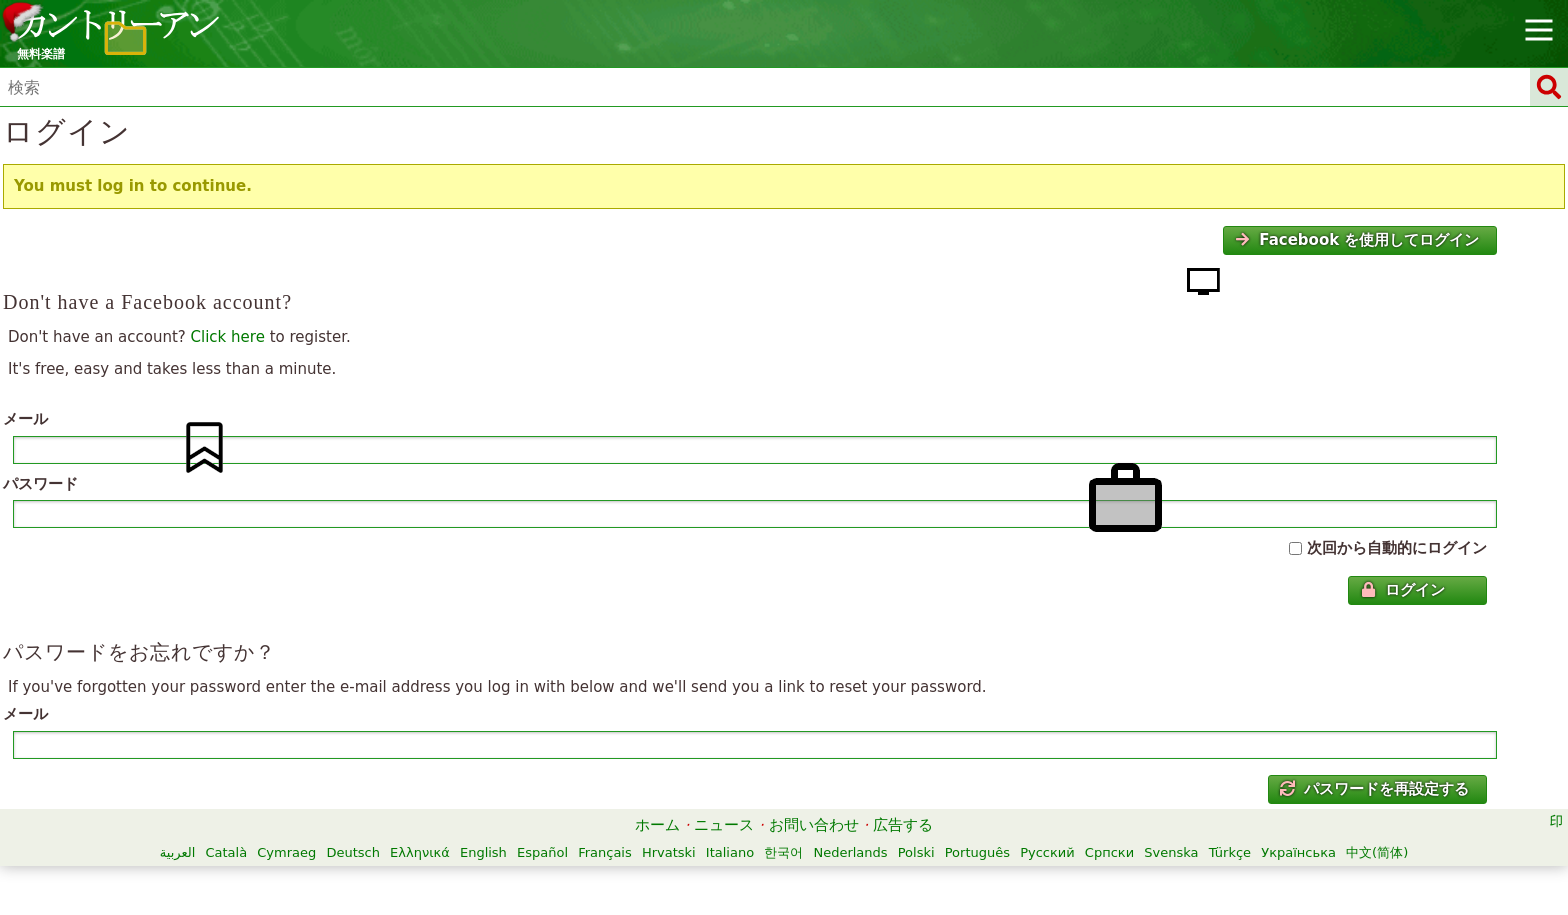 This screenshot has height=915, width=1568. I want to click on access files and documents, so click(125, 37).